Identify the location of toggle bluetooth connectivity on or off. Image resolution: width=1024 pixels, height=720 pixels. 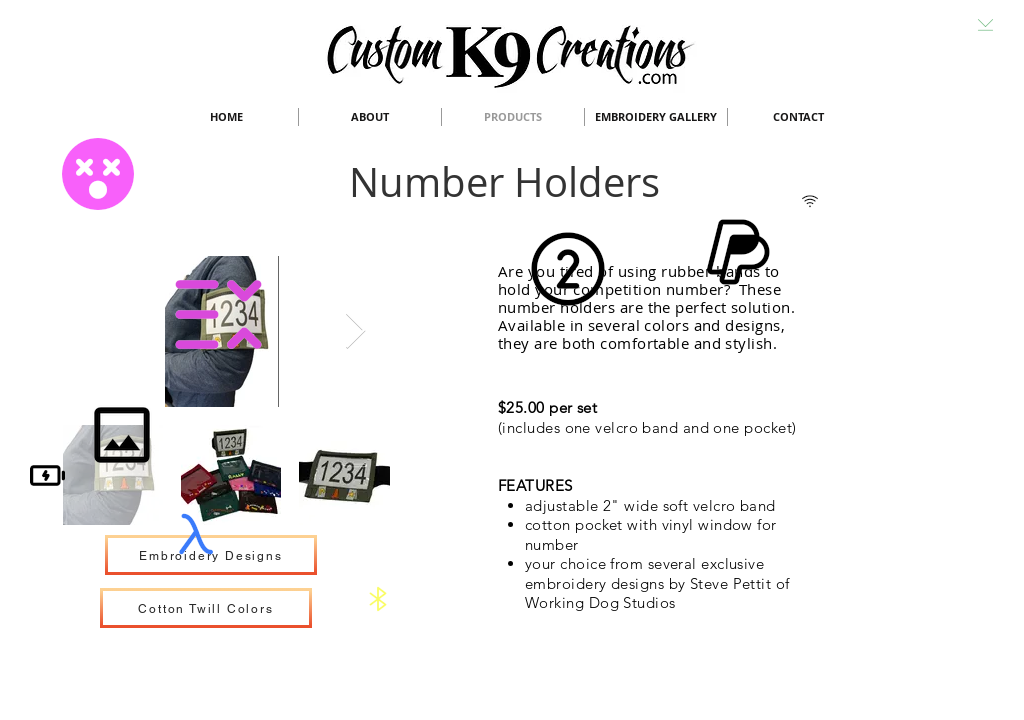
(378, 599).